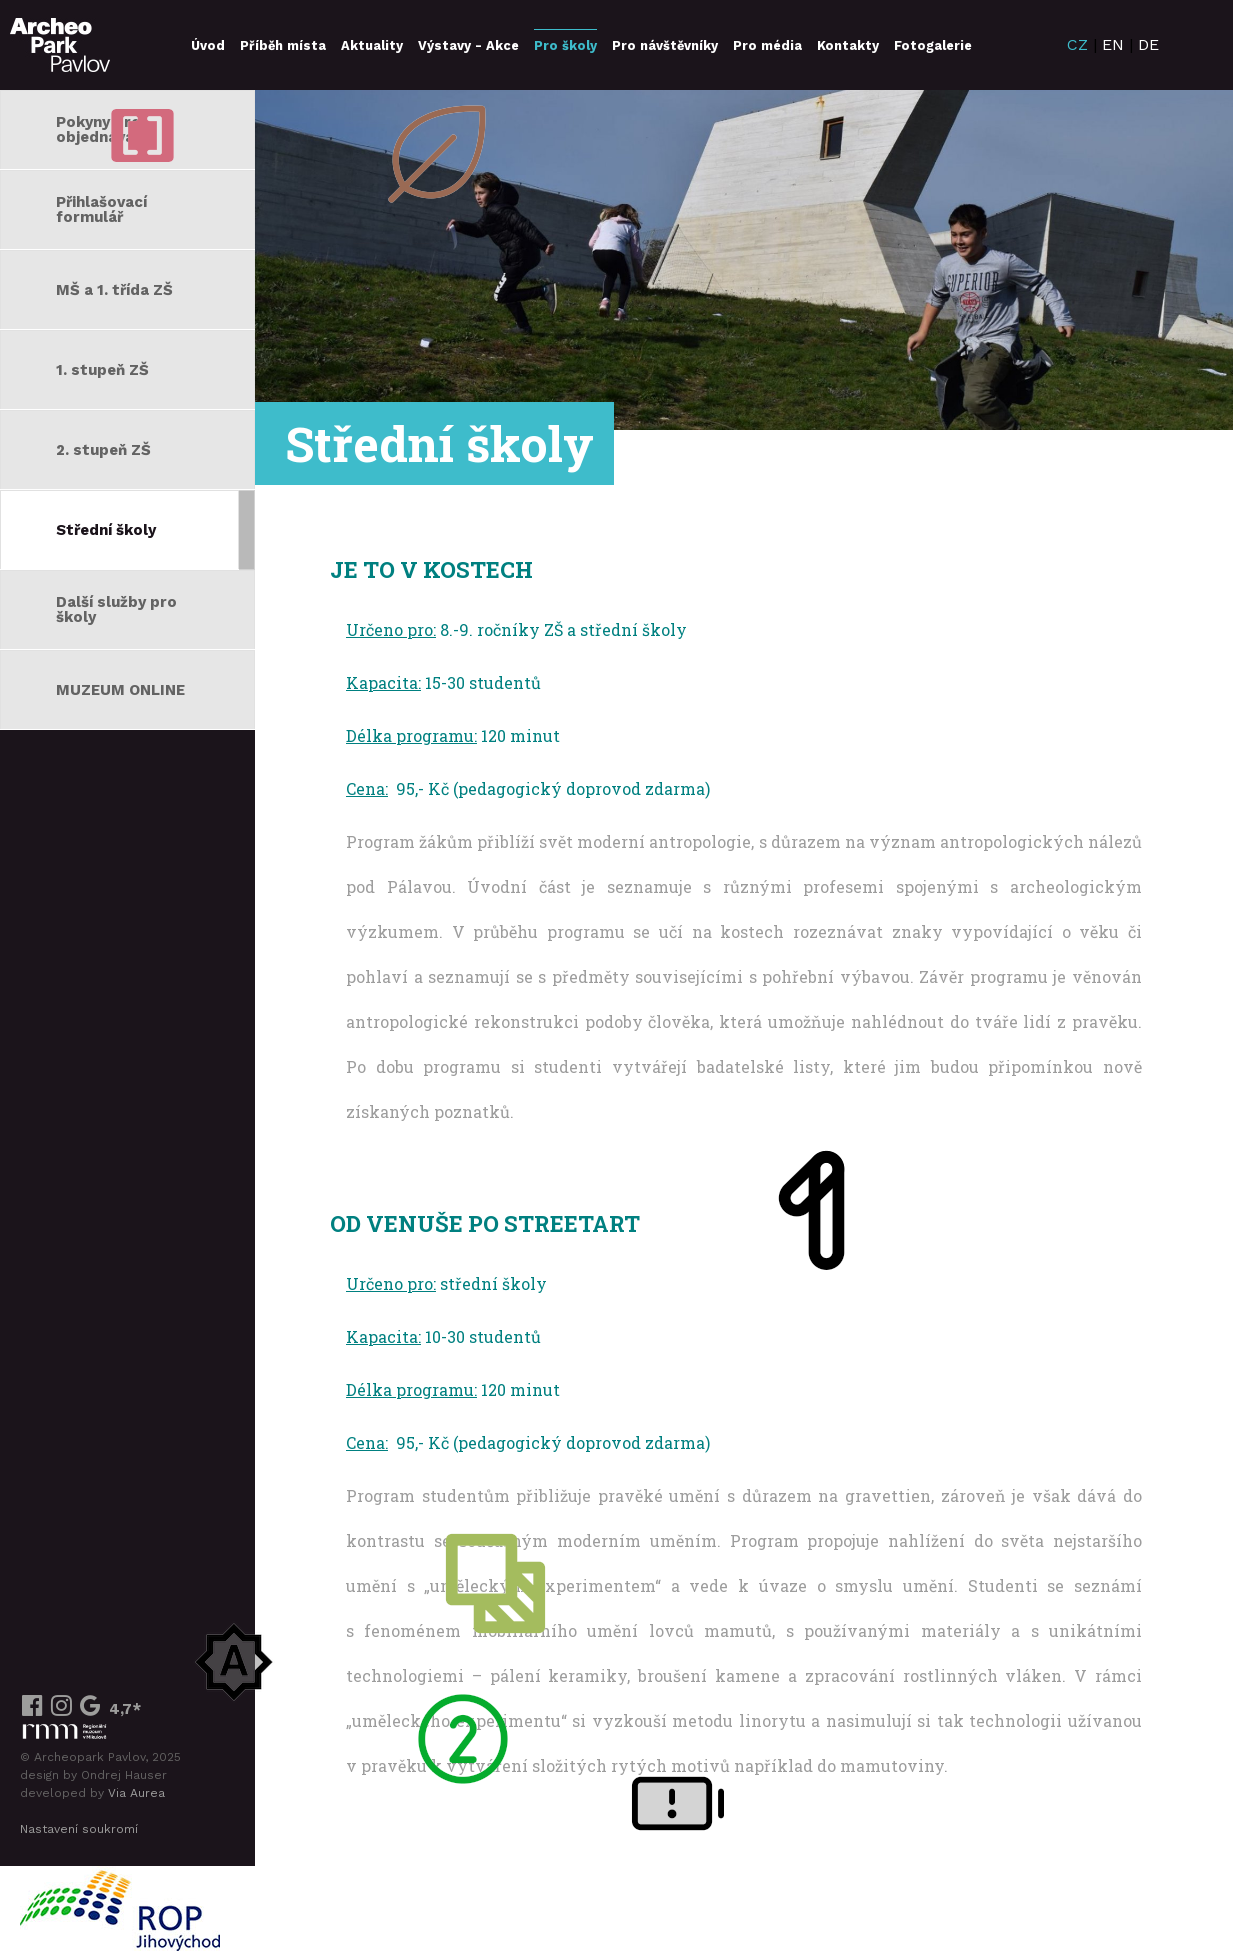 This screenshot has width=1233, height=1959. What do you see at coordinates (234, 1662) in the screenshot?
I see `enable automatic brightness adjustment` at bounding box center [234, 1662].